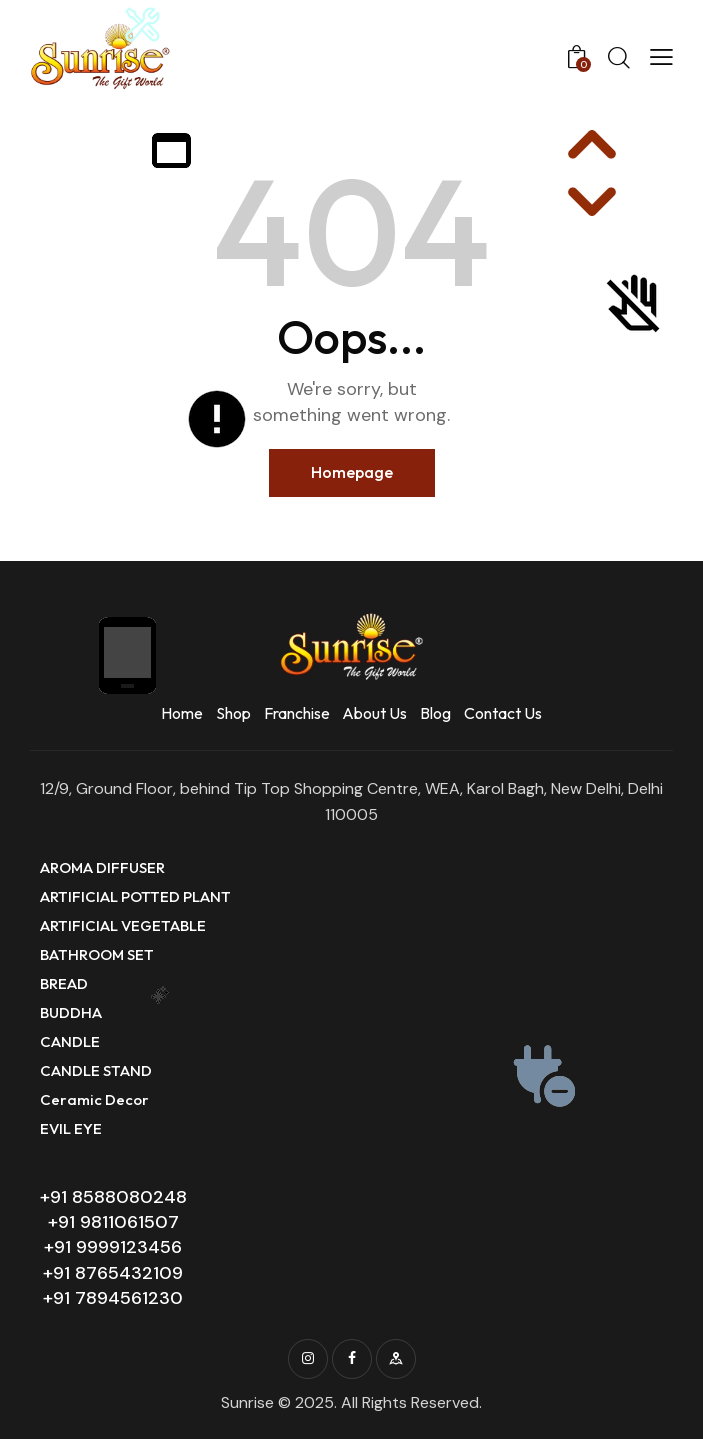 The width and height of the screenshot is (703, 1439). Describe the element at coordinates (635, 304) in the screenshot. I see `do not touch or interact with this item` at that location.